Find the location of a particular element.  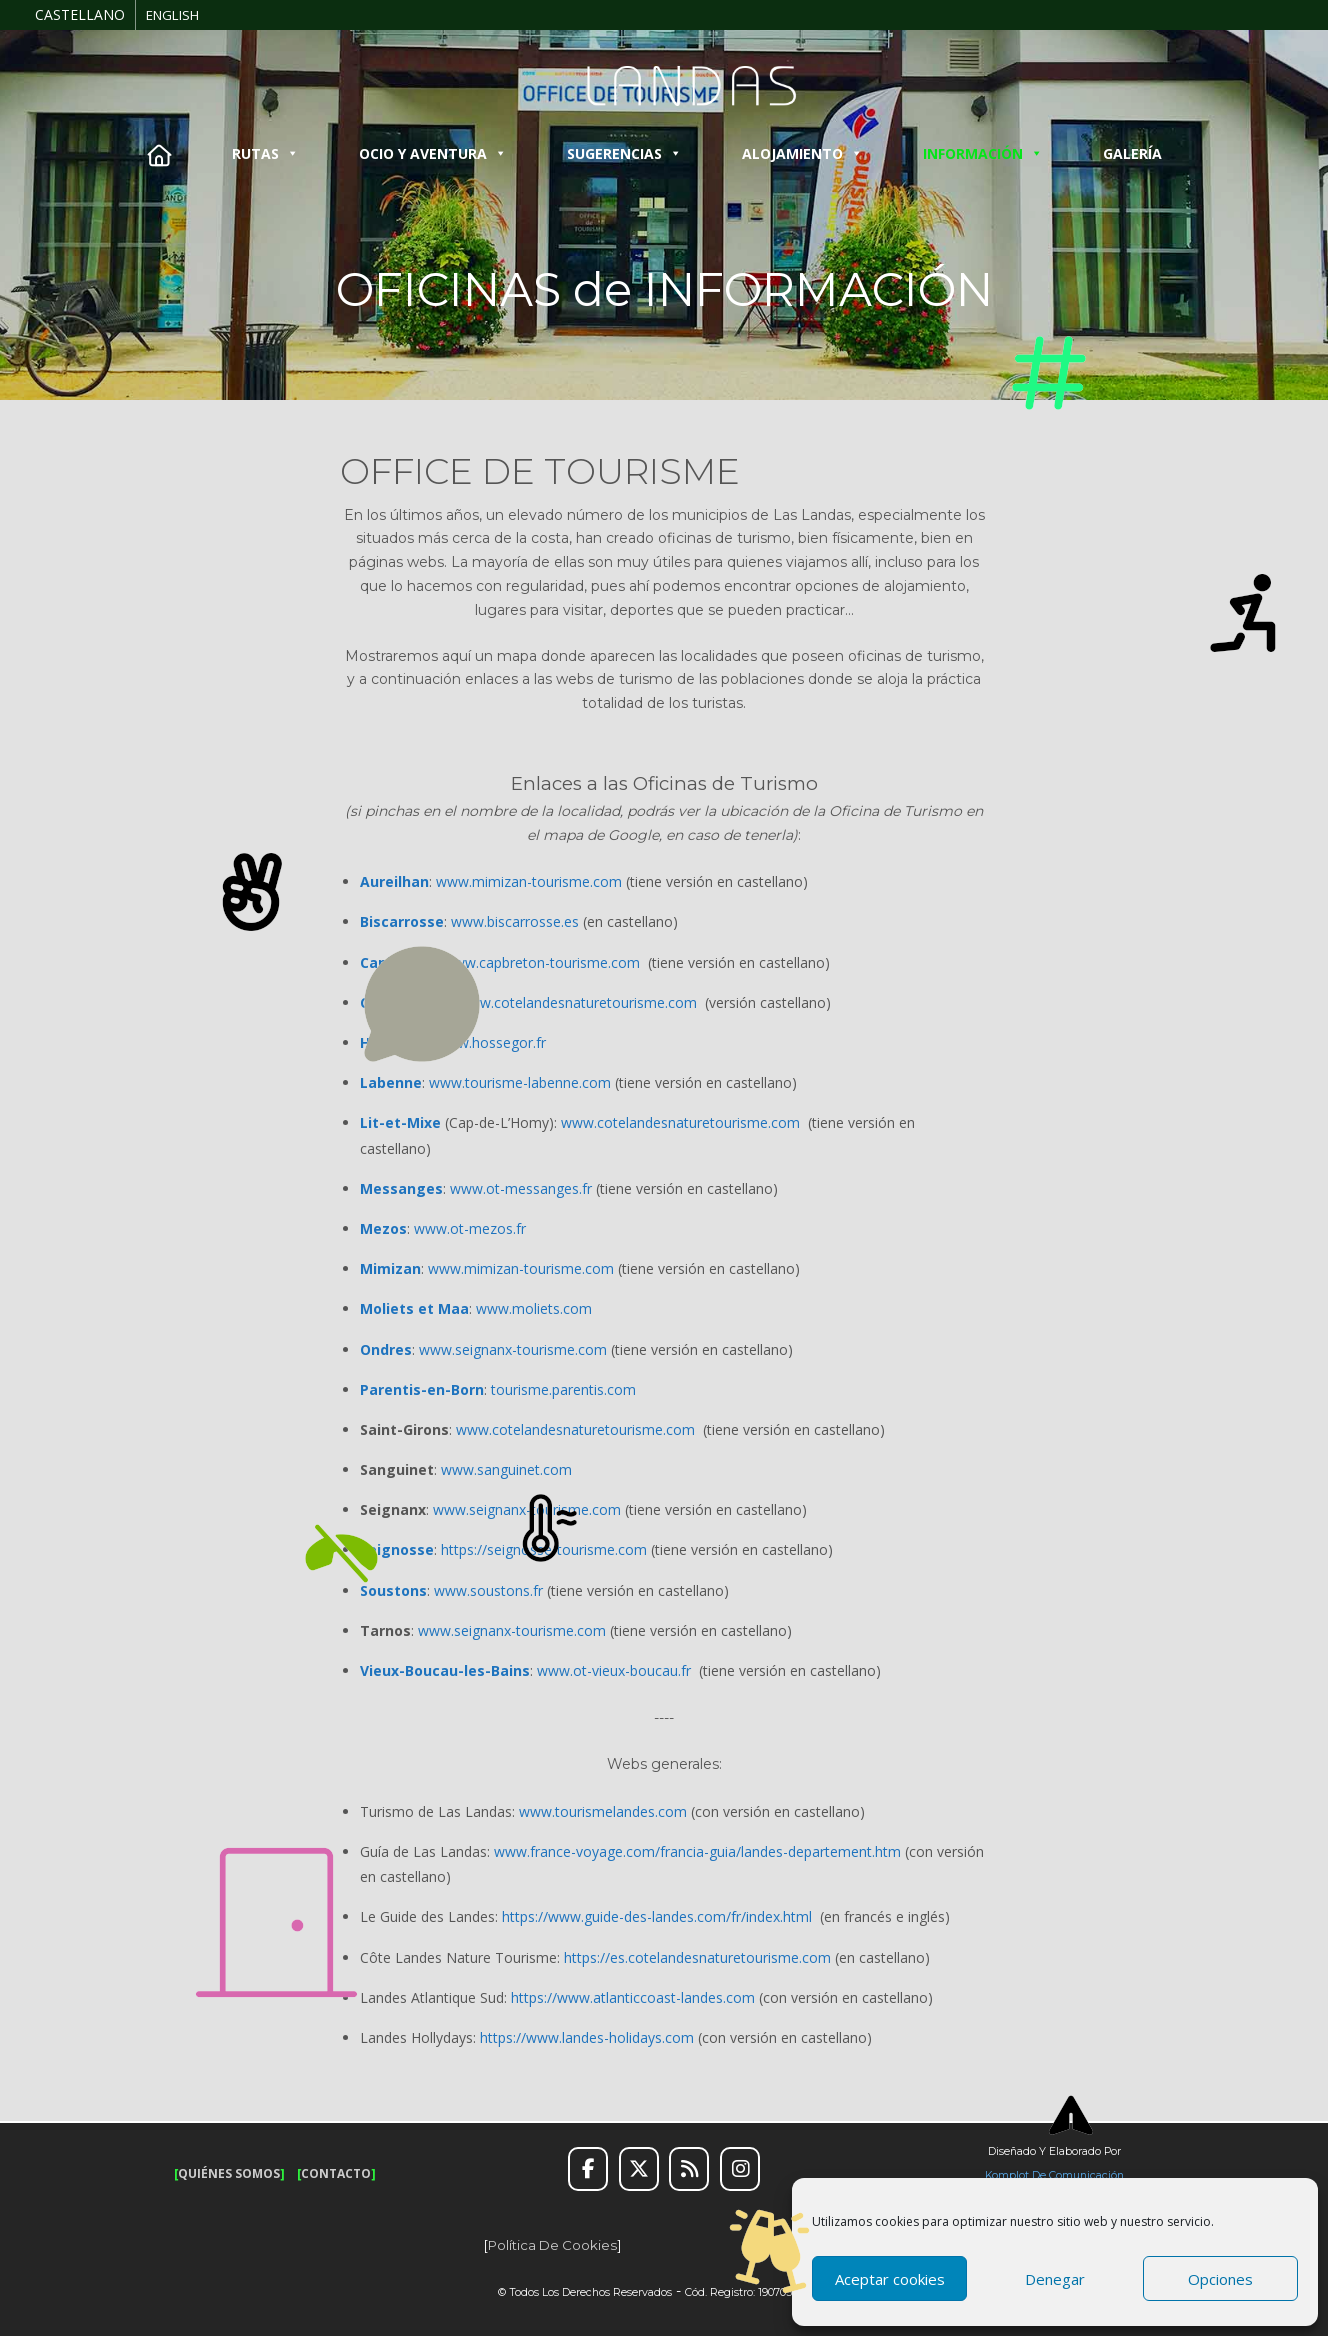

indicates high temperature or heat warning is located at coordinates (543, 1528).